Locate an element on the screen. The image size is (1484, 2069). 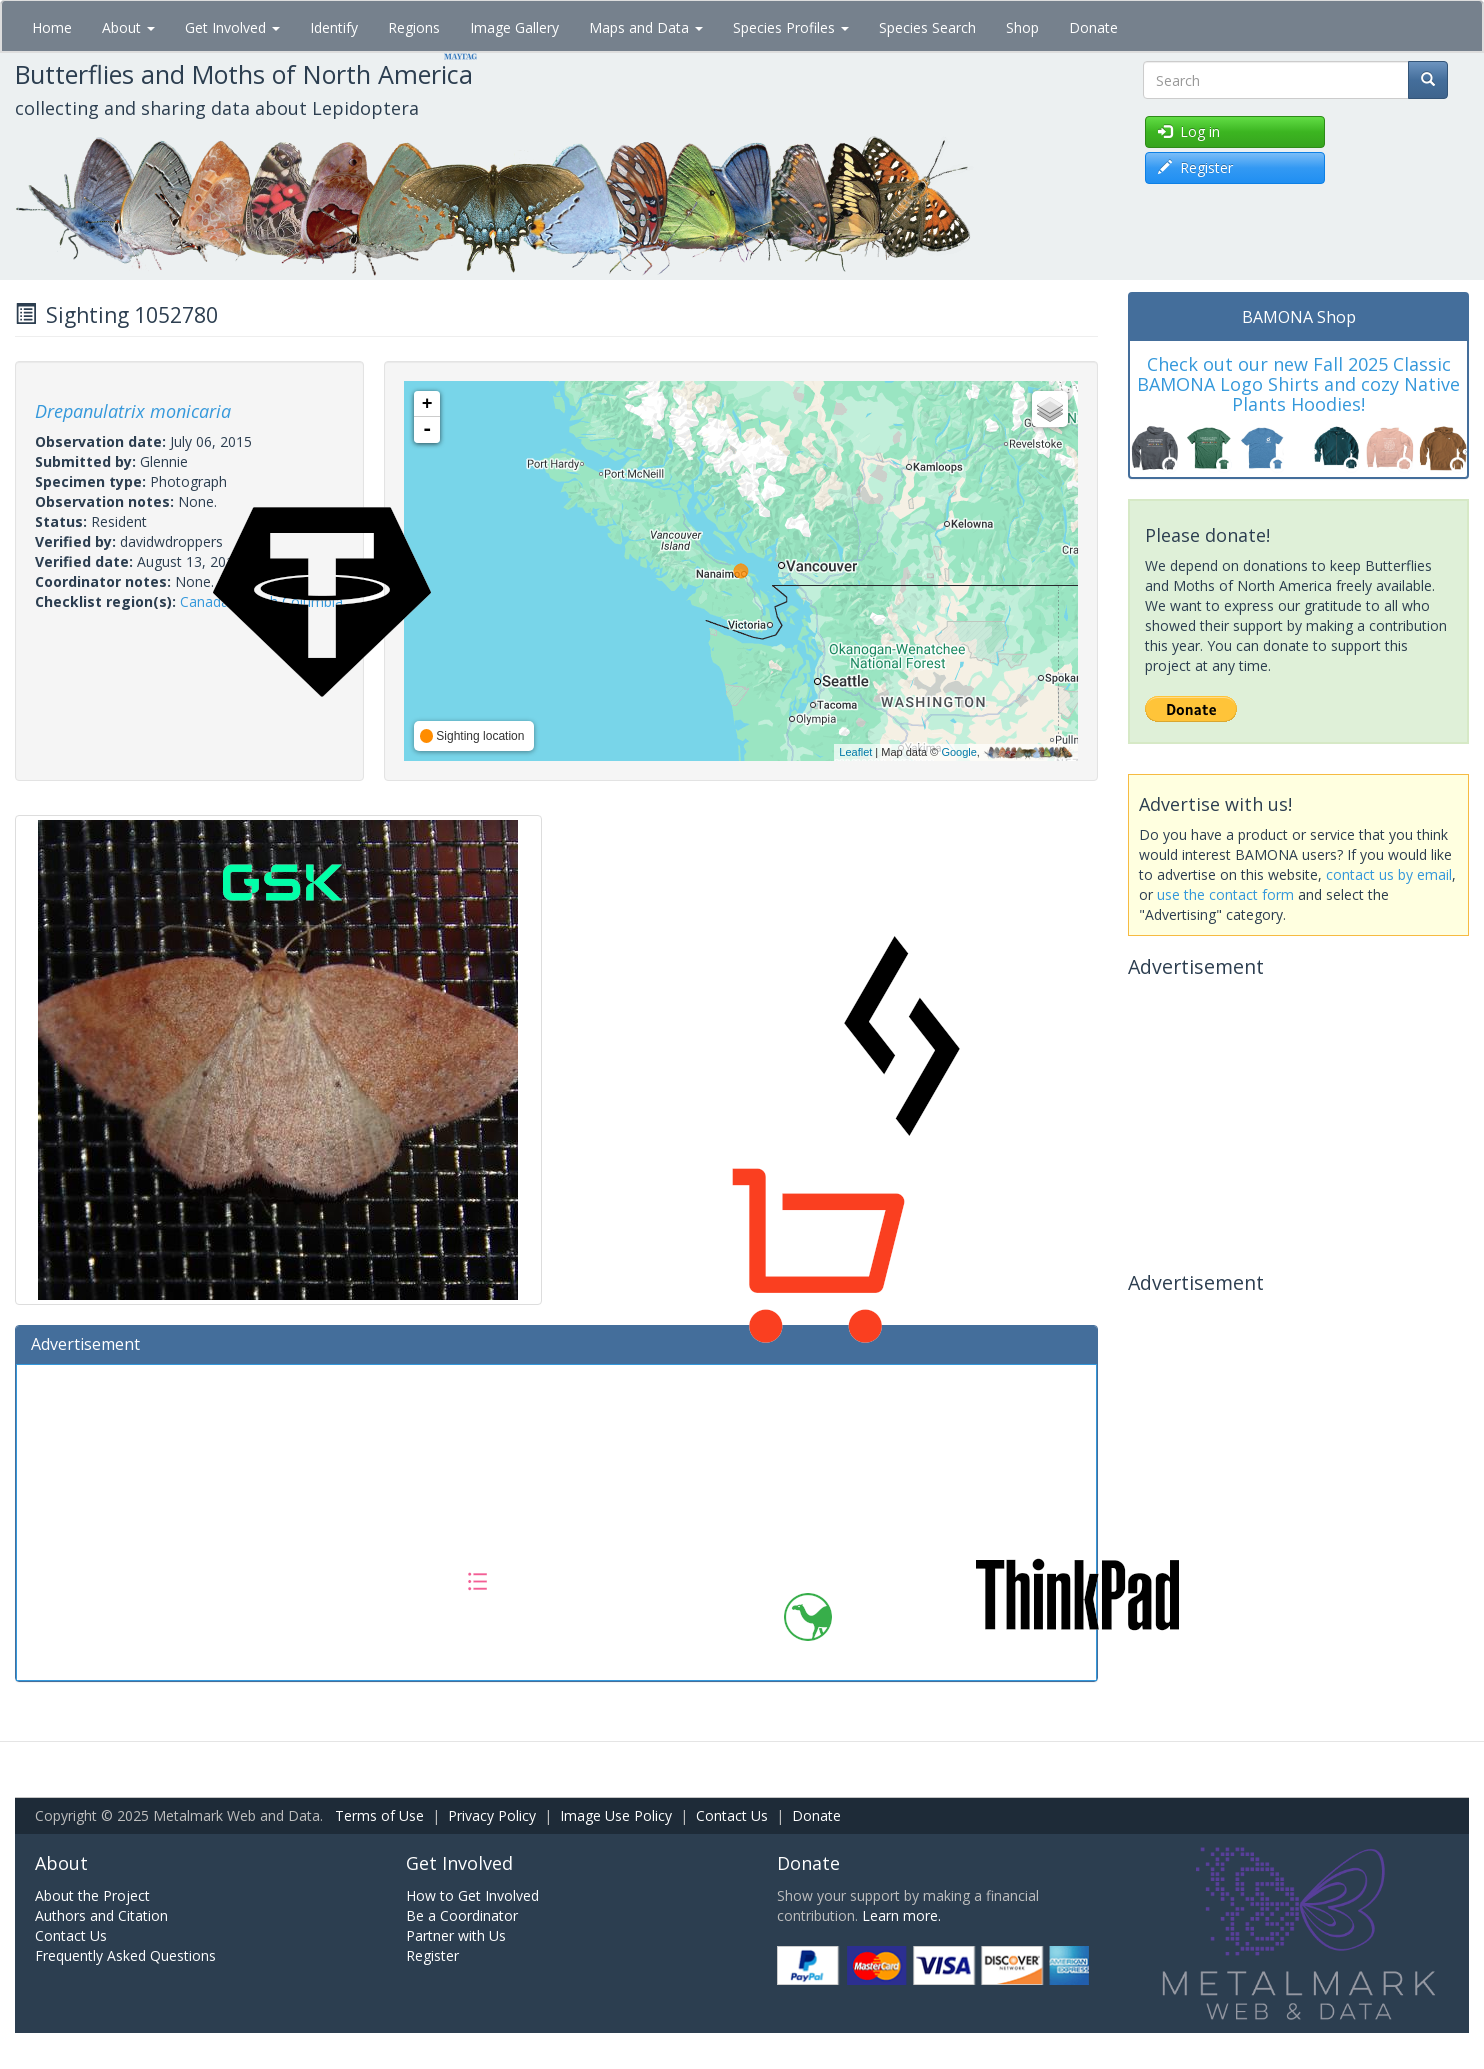
GSK (GlaxoSmithKline) company logo is located at coordinates (282, 882).